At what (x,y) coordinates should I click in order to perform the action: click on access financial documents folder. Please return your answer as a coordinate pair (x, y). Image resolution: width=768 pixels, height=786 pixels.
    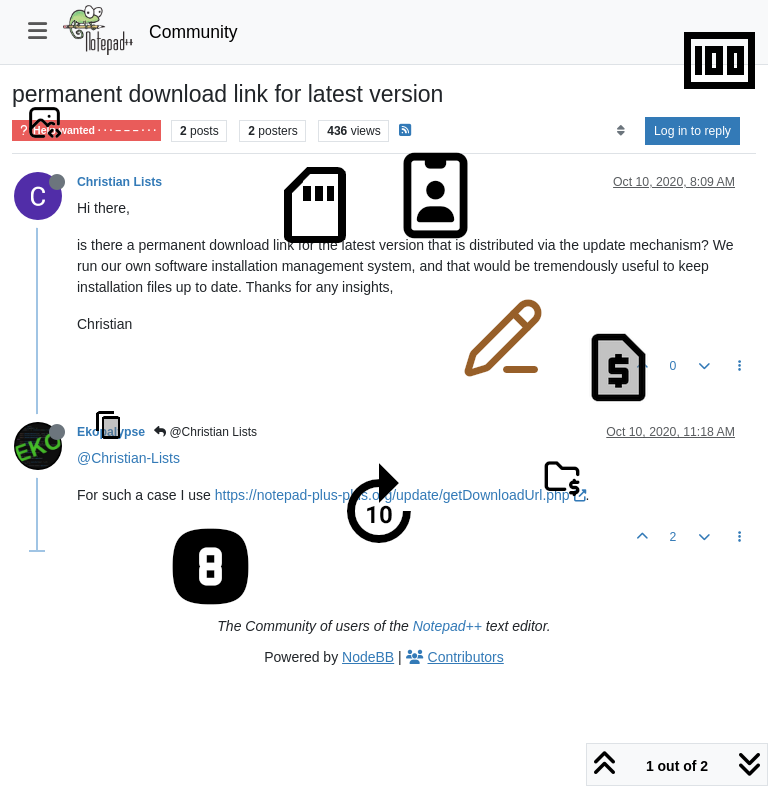
    Looking at the image, I should click on (562, 477).